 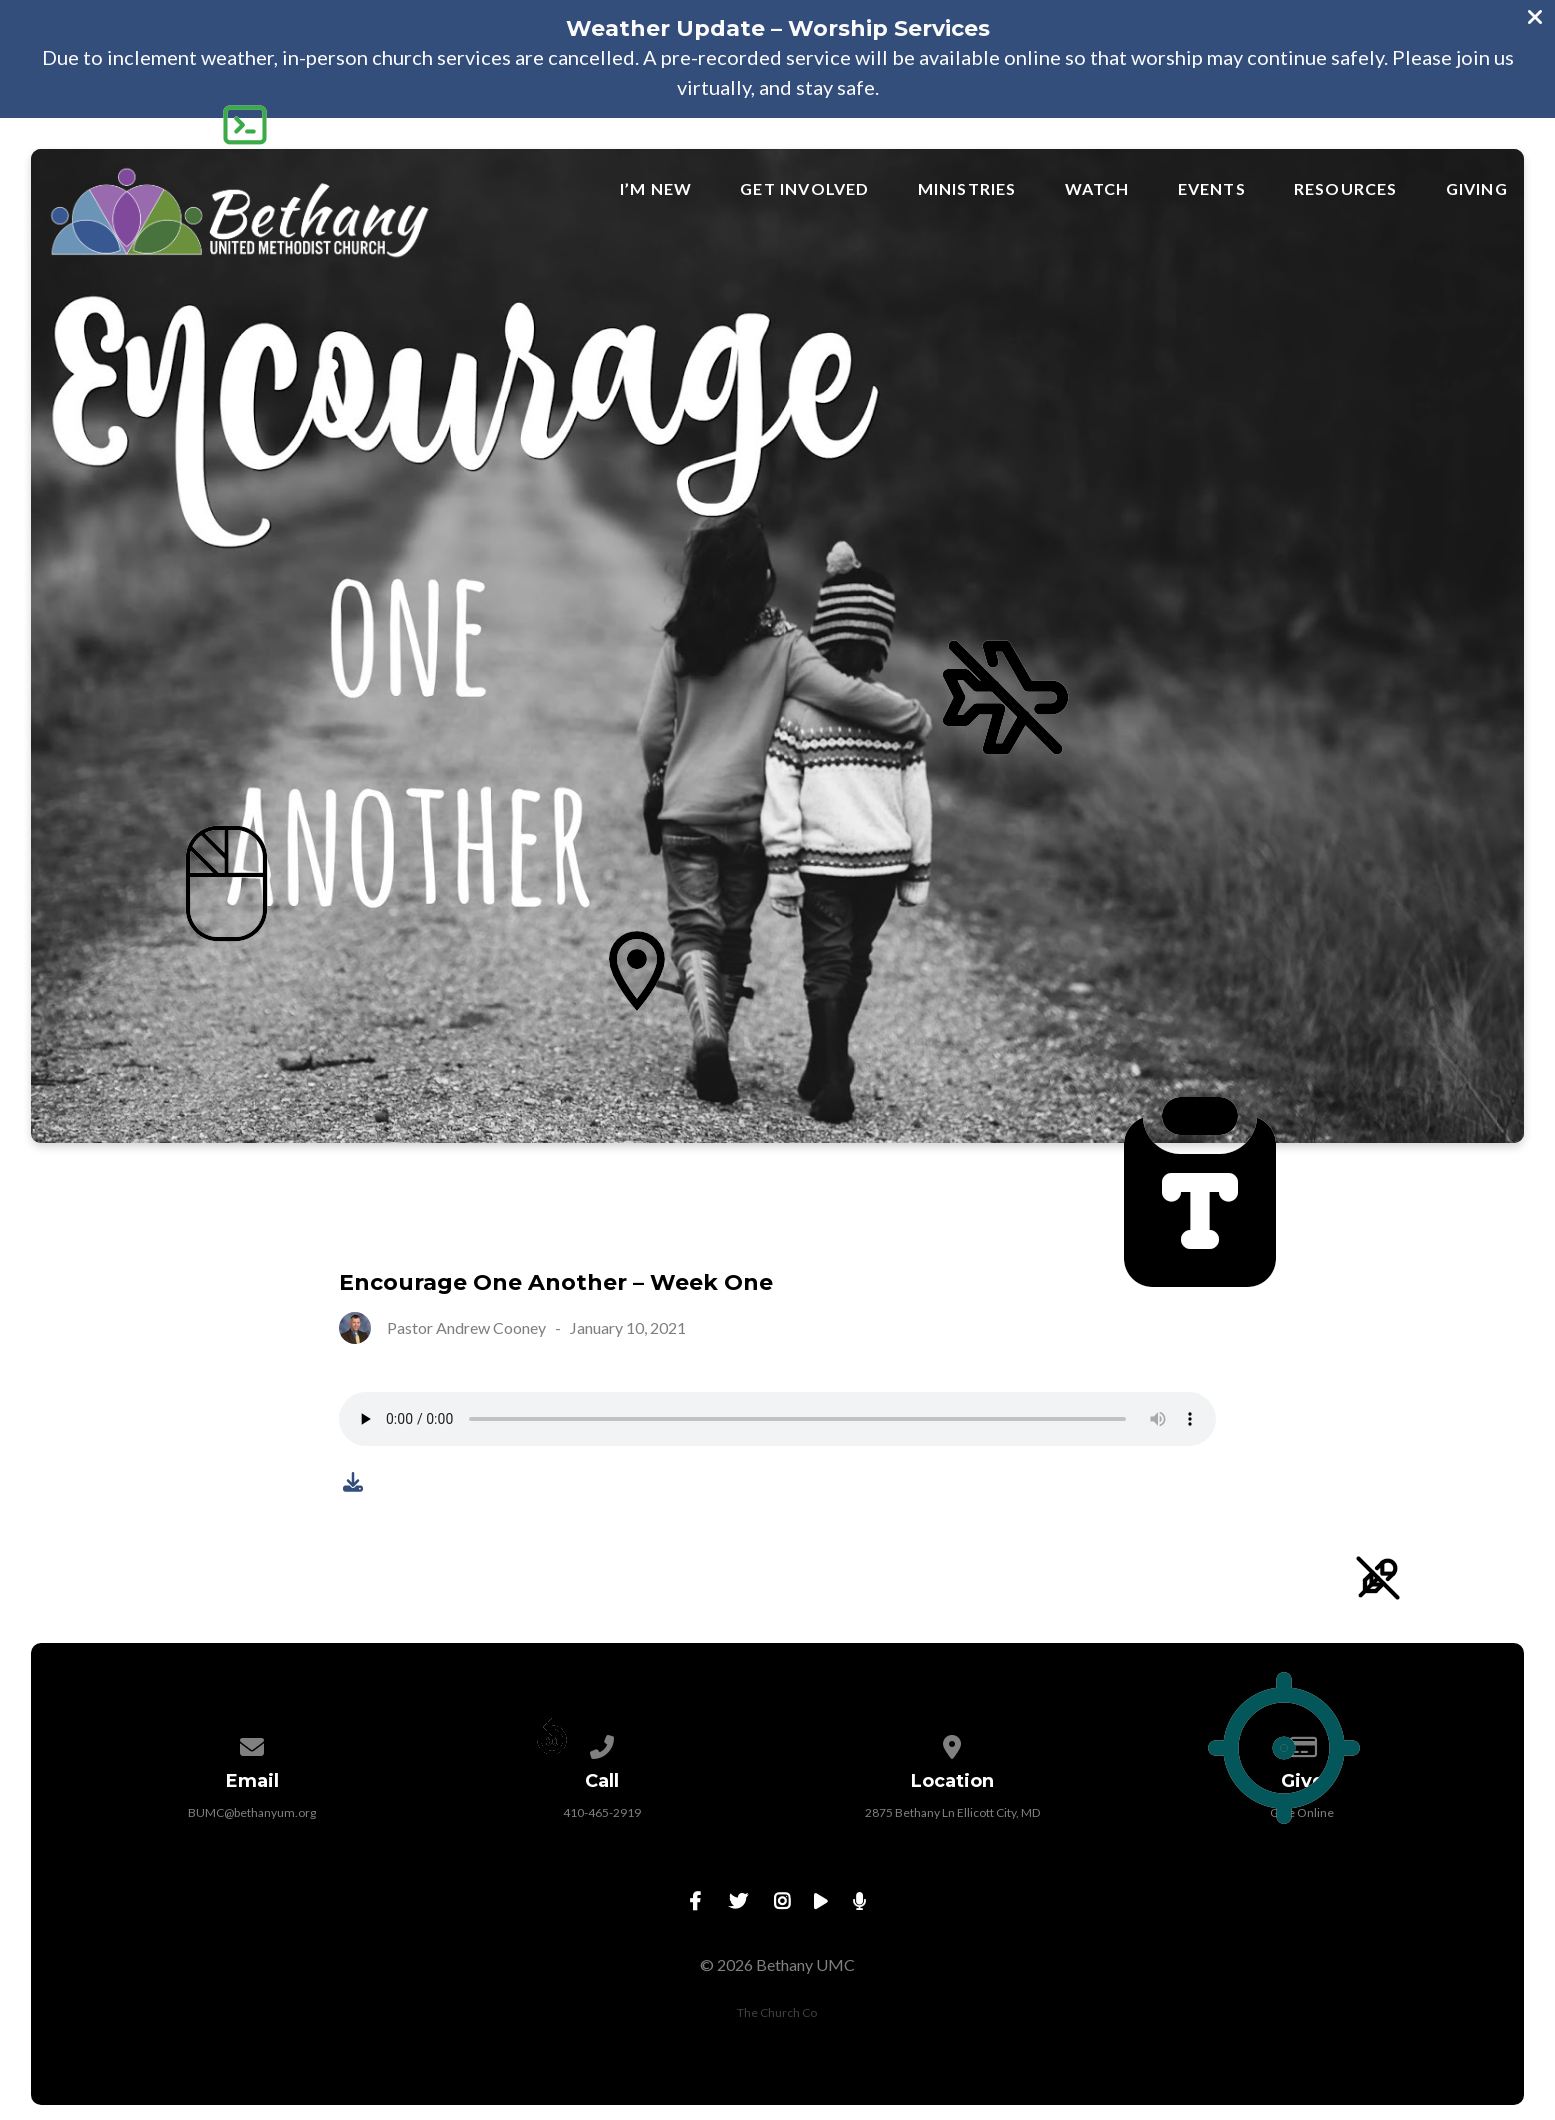 I want to click on access copied text formatting options, so click(x=1200, y=1192).